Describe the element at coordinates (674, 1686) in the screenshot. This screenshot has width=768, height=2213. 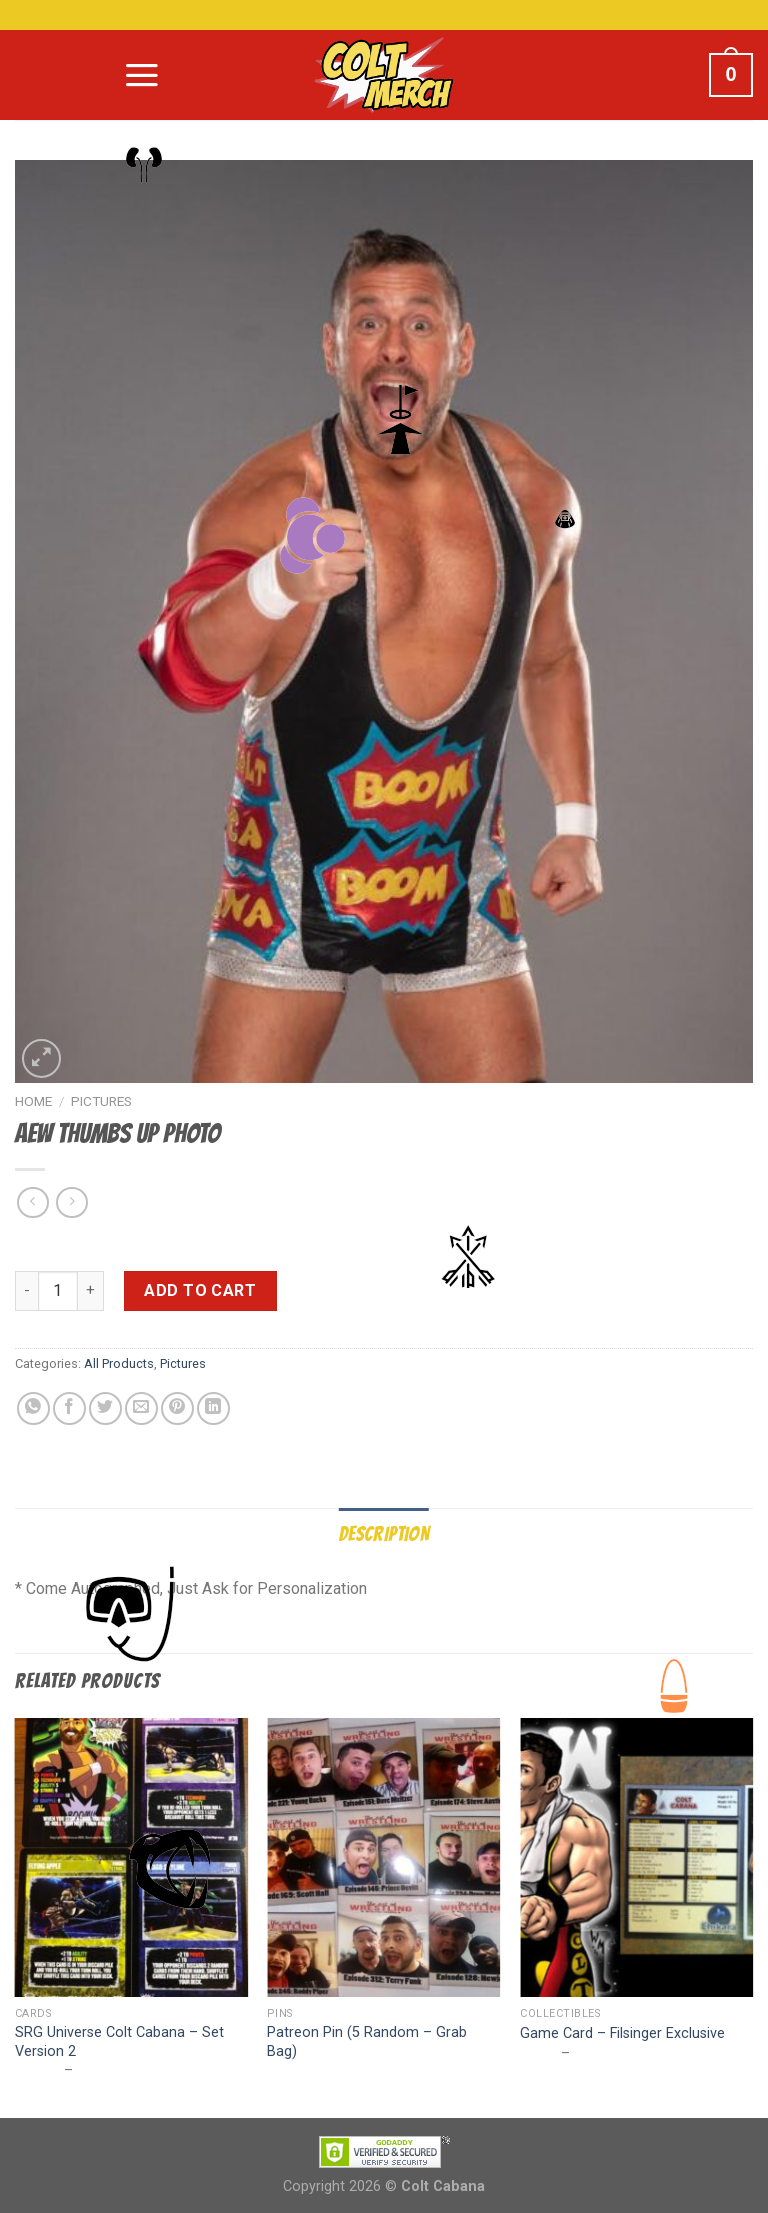
I see `access your shopping bag or cart` at that location.